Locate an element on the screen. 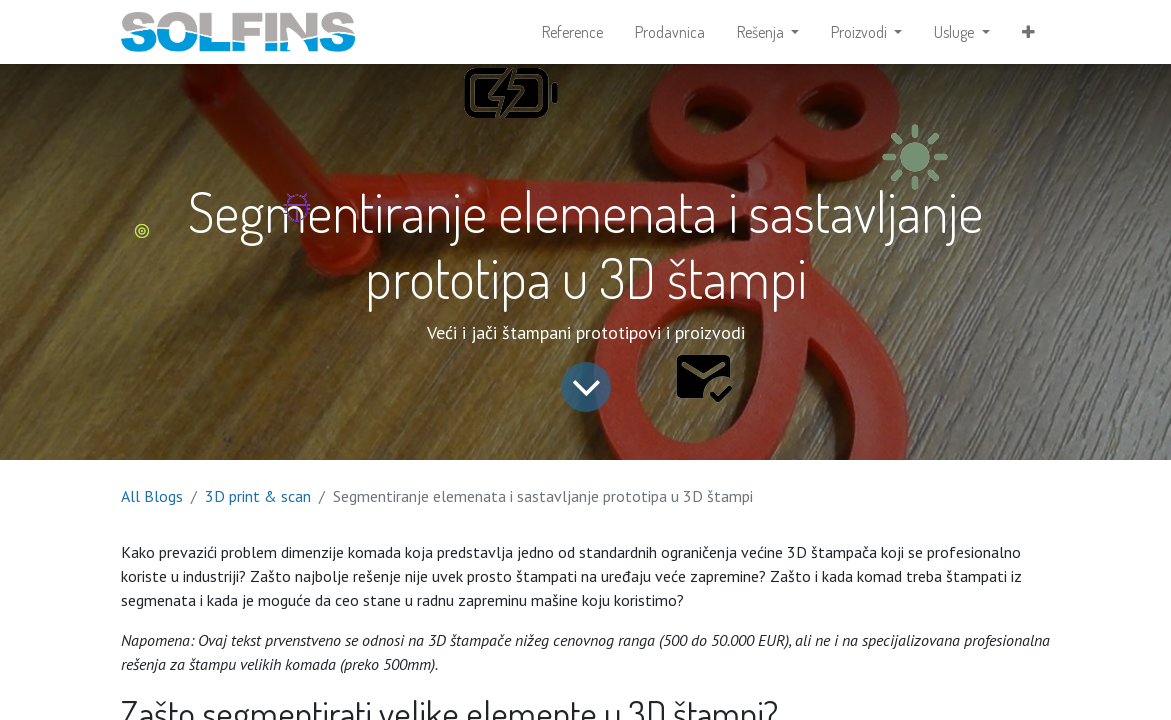 The height and width of the screenshot is (720, 1171). play or access media library is located at coordinates (142, 231).